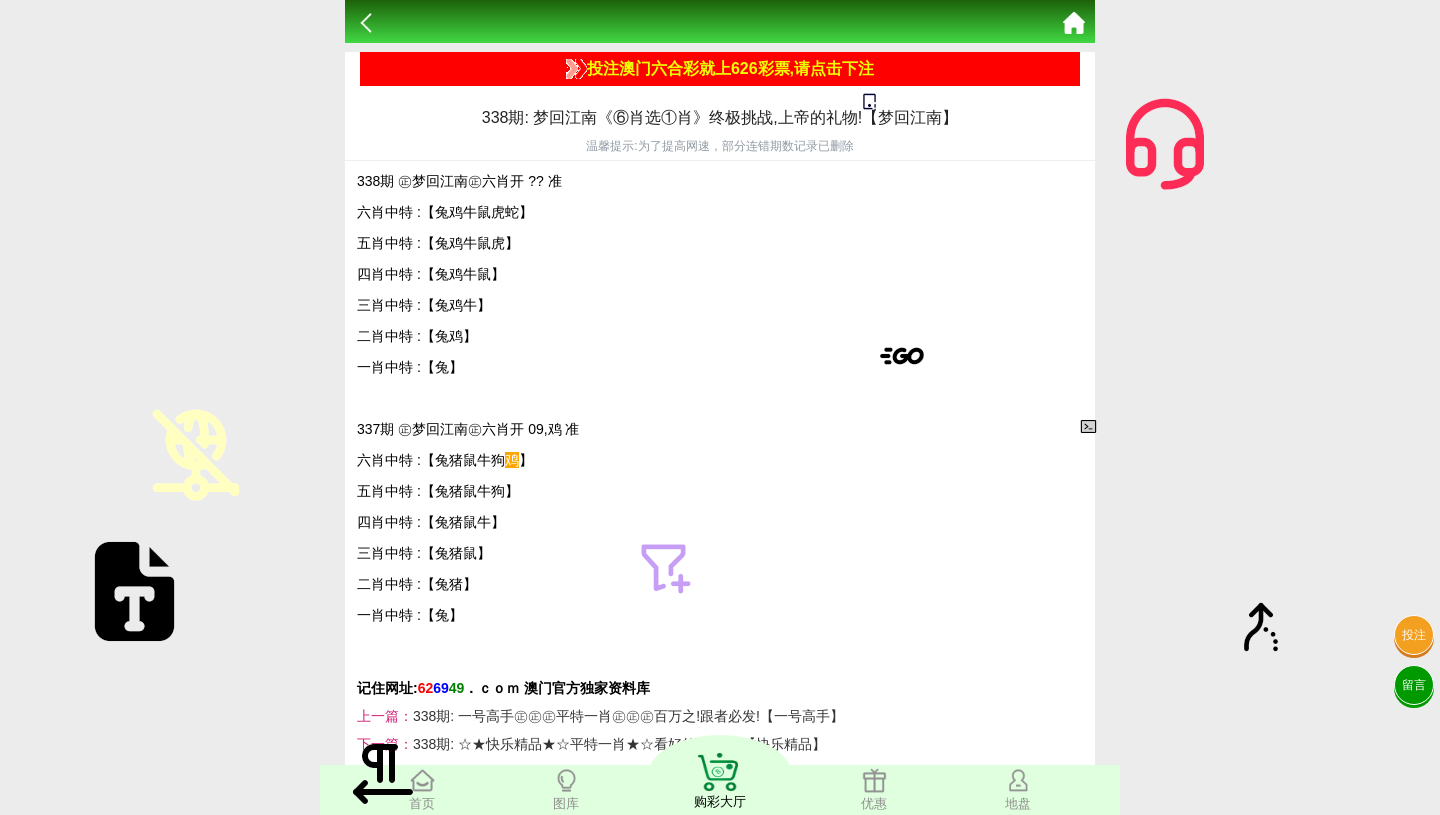 The width and height of the screenshot is (1440, 815). What do you see at coordinates (383, 774) in the screenshot?
I see `decrease paragraph indent` at bounding box center [383, 774].